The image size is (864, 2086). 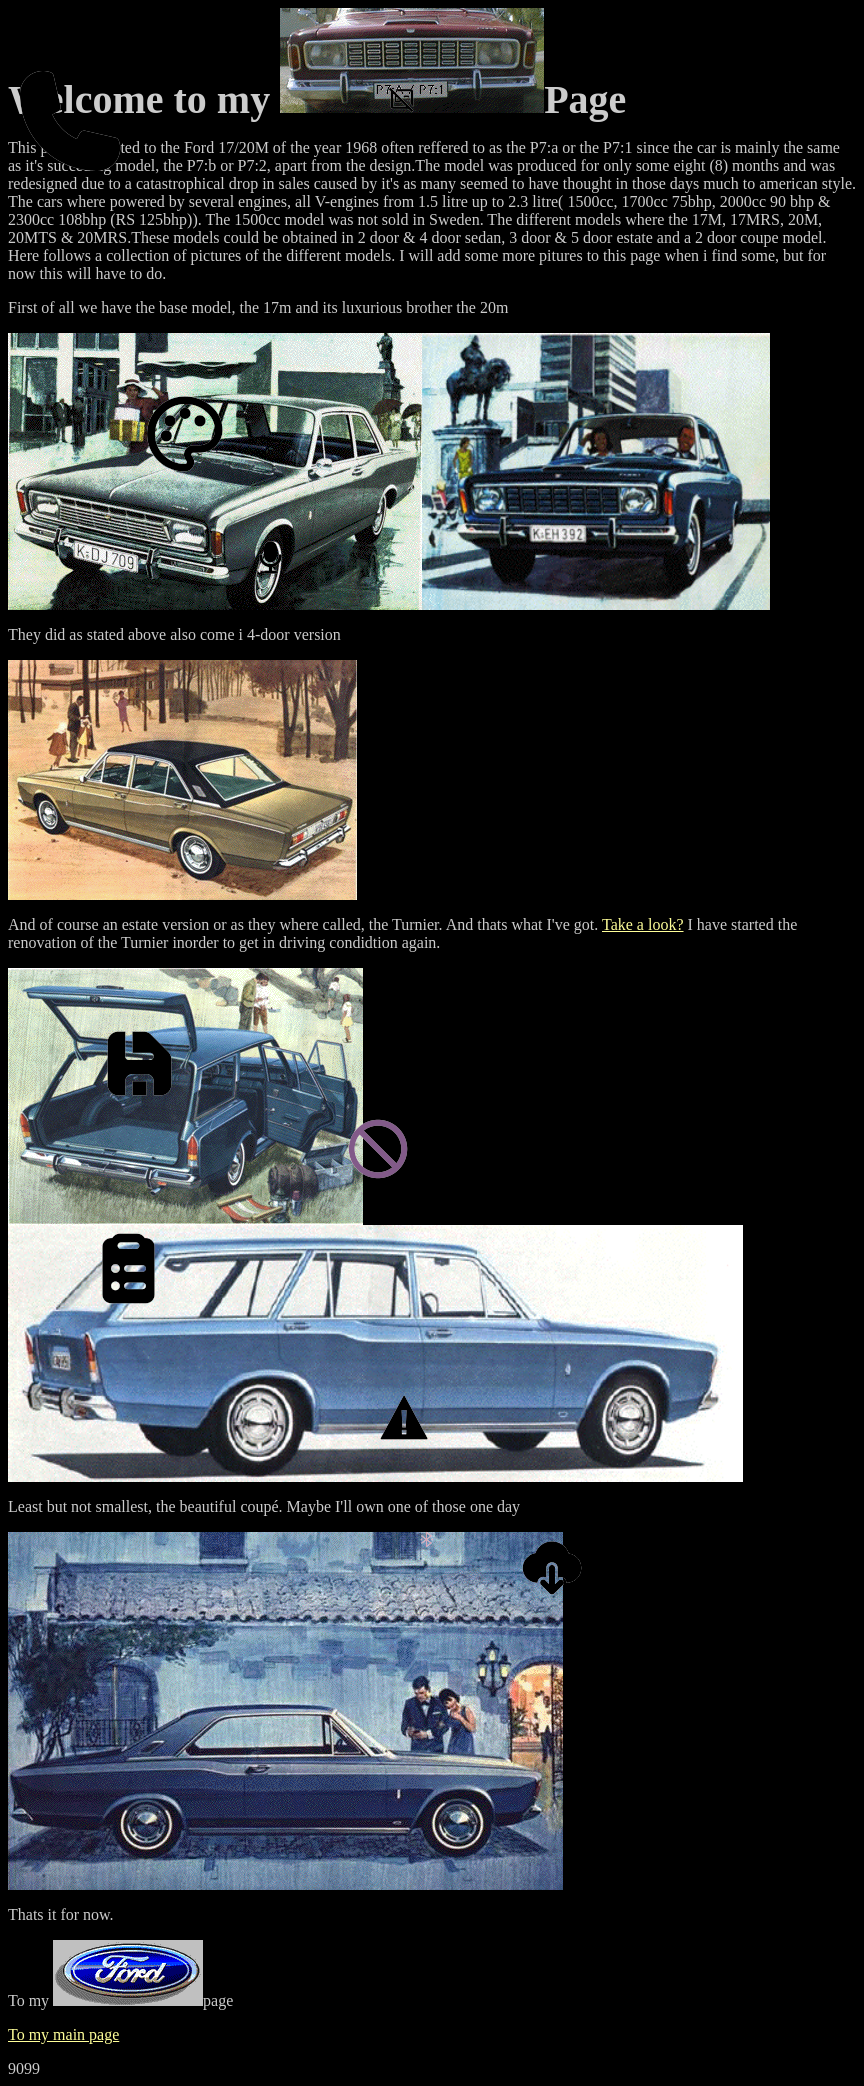 I want to click on download file from cloud storage, so click(x=552, y=1568).